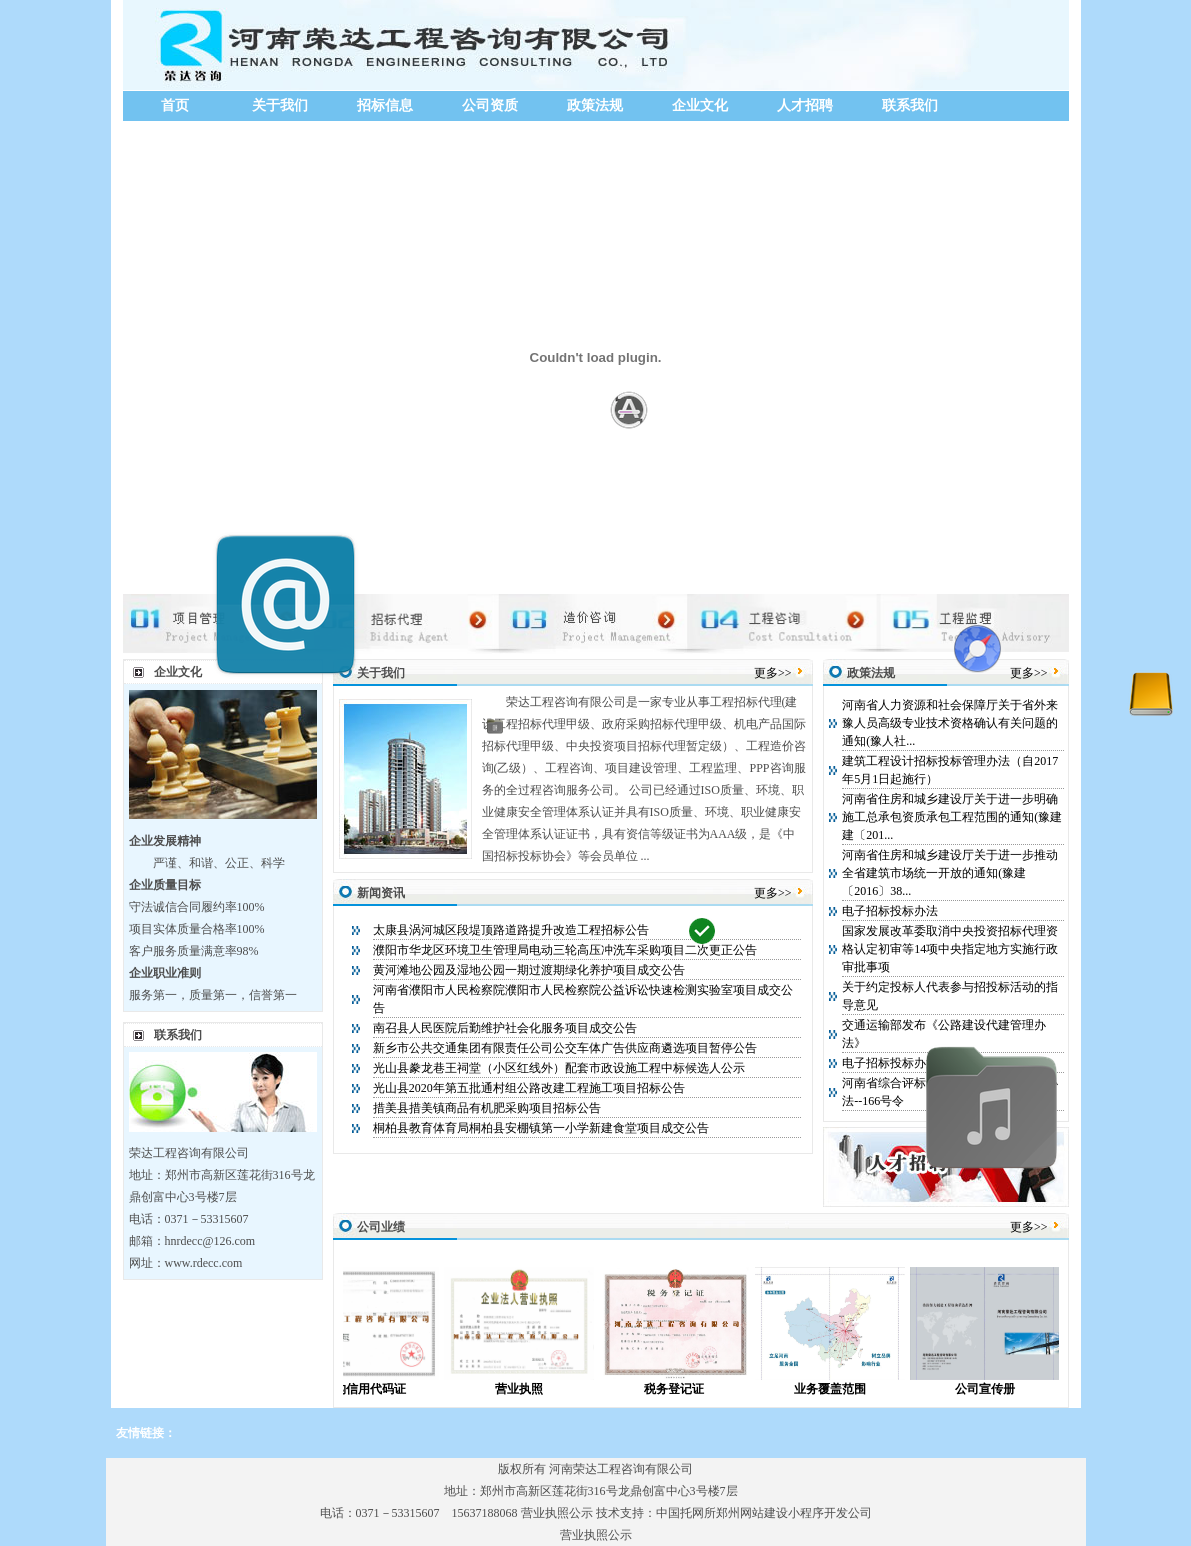 The height and width of the screenshot is (1546, 1191). I want to click on open templates folder, so click(495, 726).